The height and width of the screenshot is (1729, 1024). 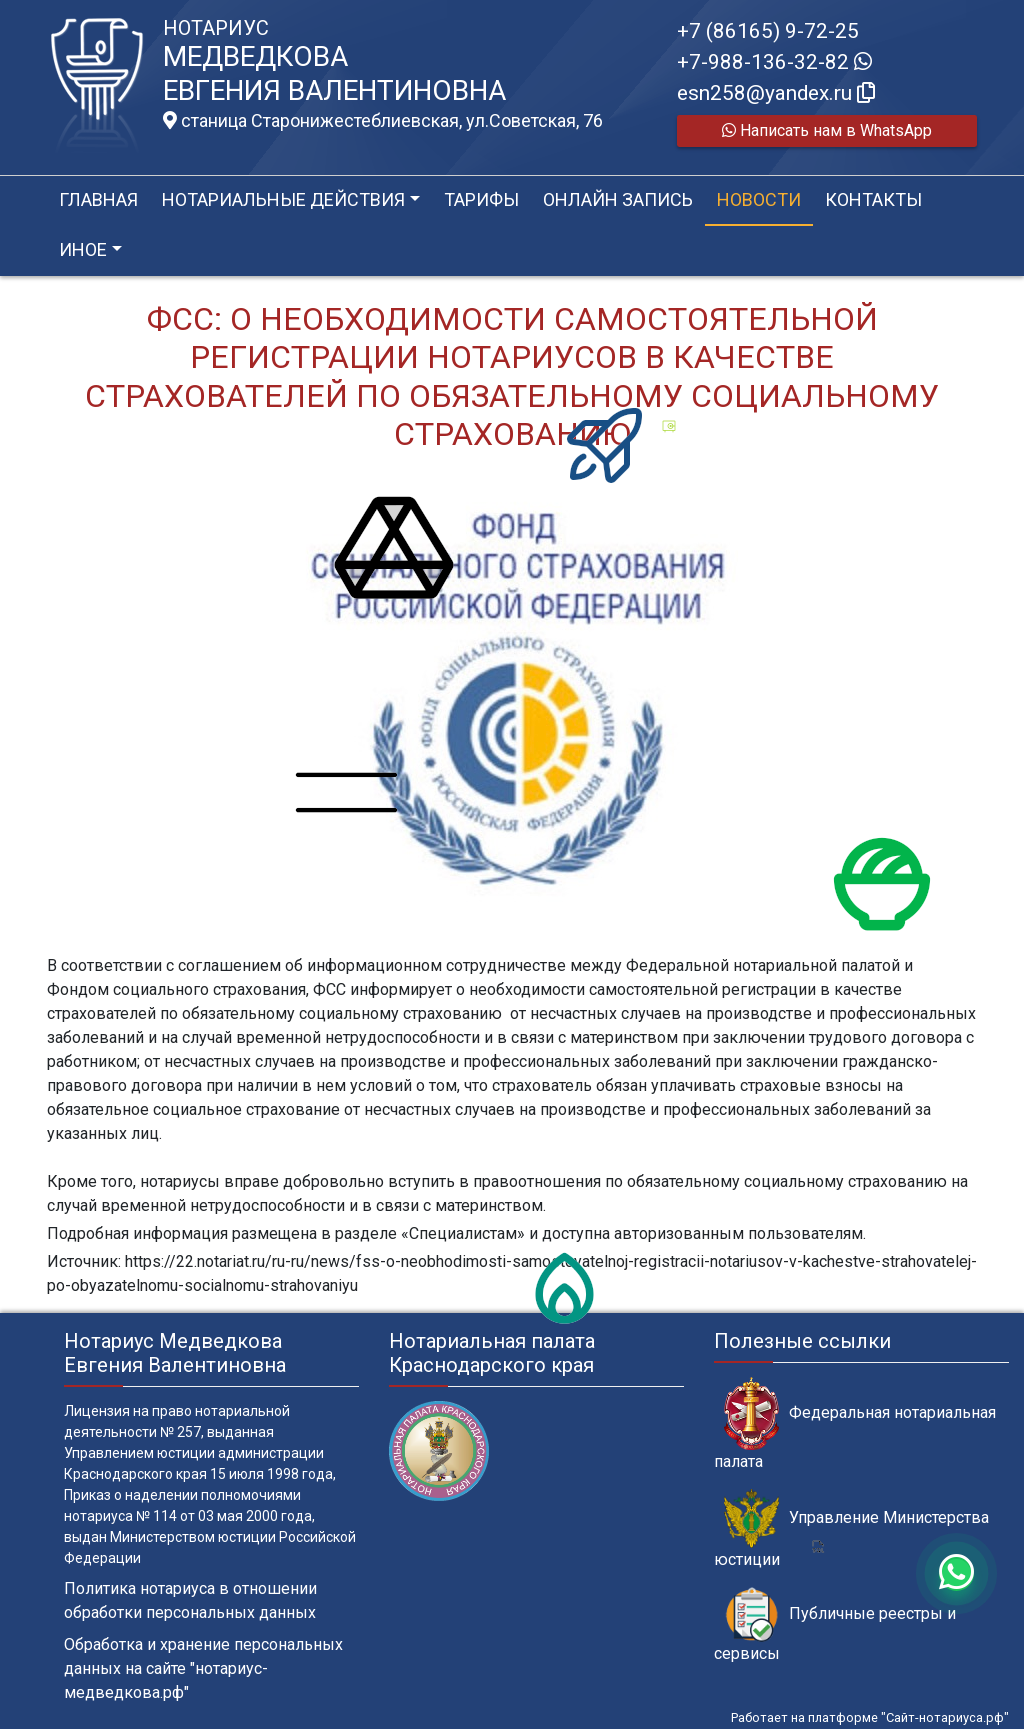 What do you see at coordinates (606, 444) in the screenshot?
I see `launch or deploy a project` at bounding box center [606, 444].